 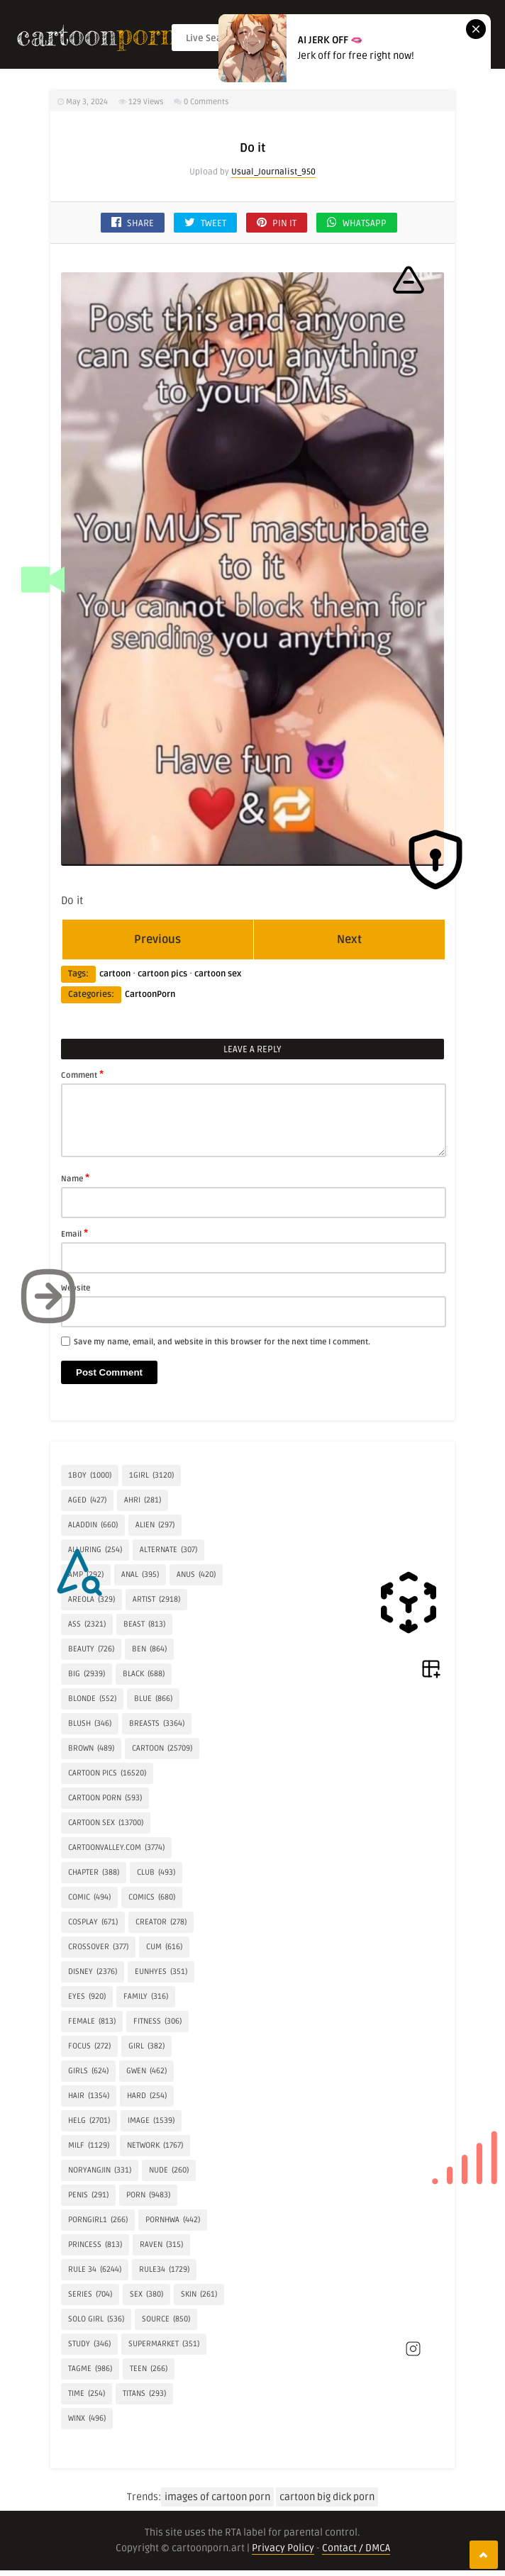 What do you see at coordinates (465, 2158) in the screenshot?
I see `indicates cellular or network signal strength` at bounding box center [465, 2158].